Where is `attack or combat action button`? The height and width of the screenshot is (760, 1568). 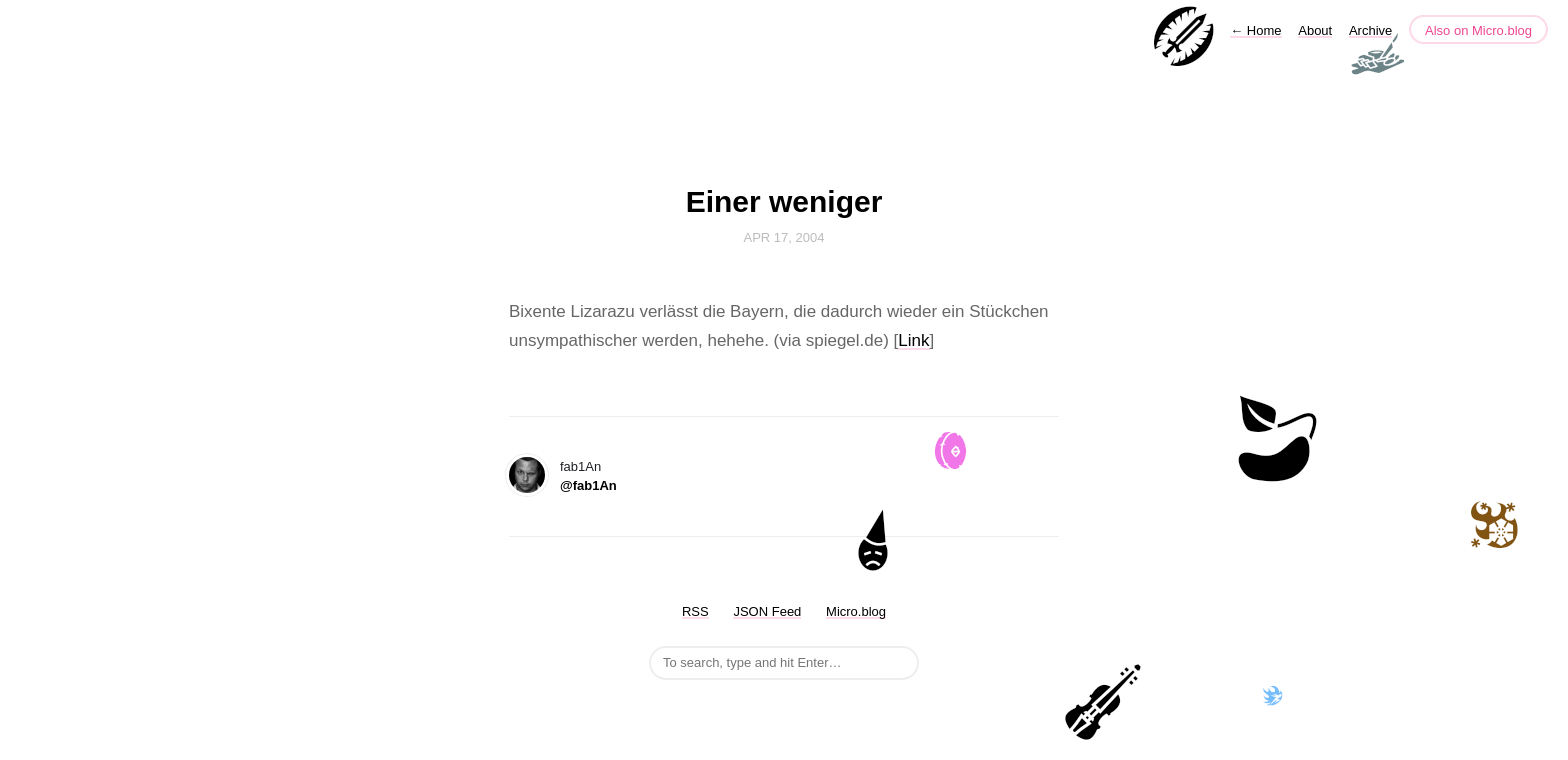 attack or combat action button is located at coordinates (1184, 36).